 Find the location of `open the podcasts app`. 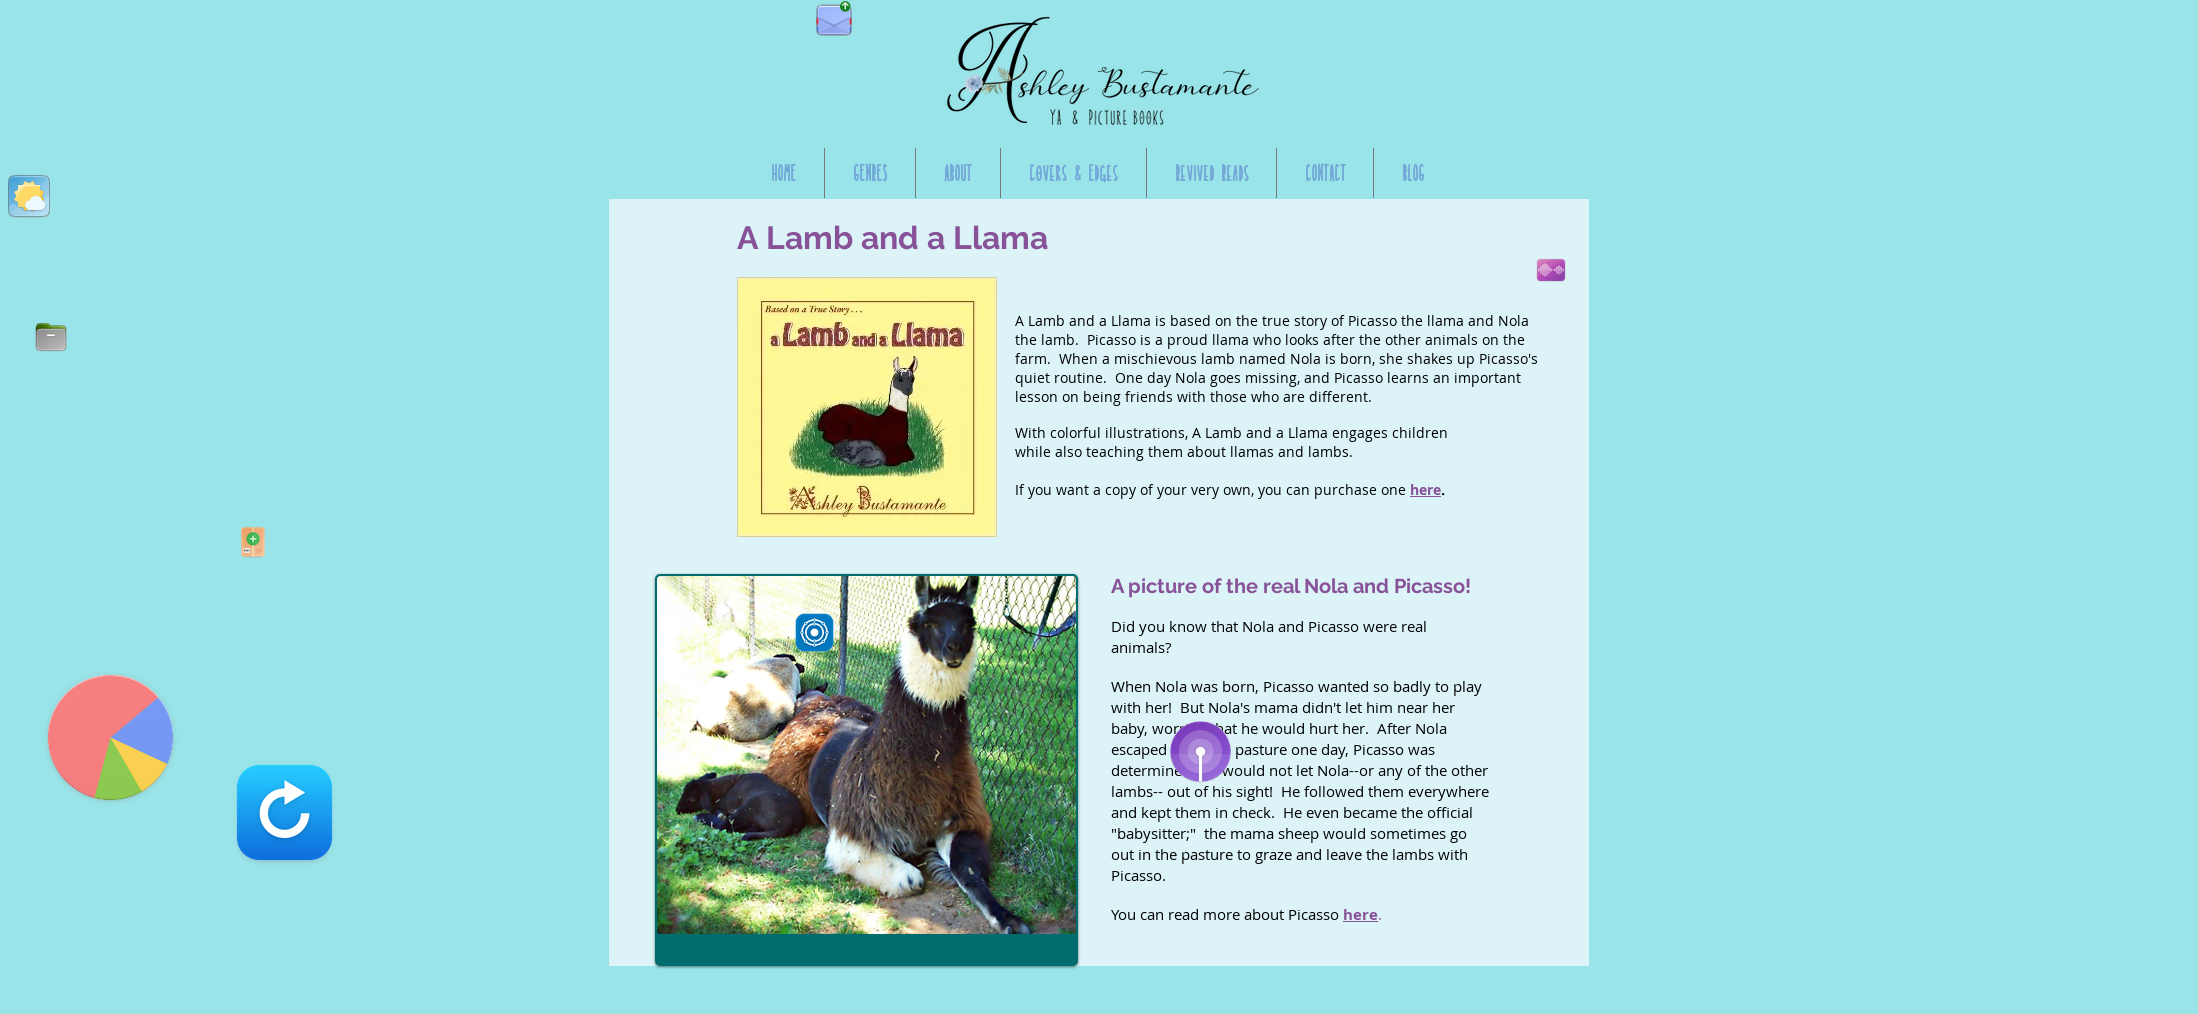

open the podcasts app is located at coordinates (1200, 751).